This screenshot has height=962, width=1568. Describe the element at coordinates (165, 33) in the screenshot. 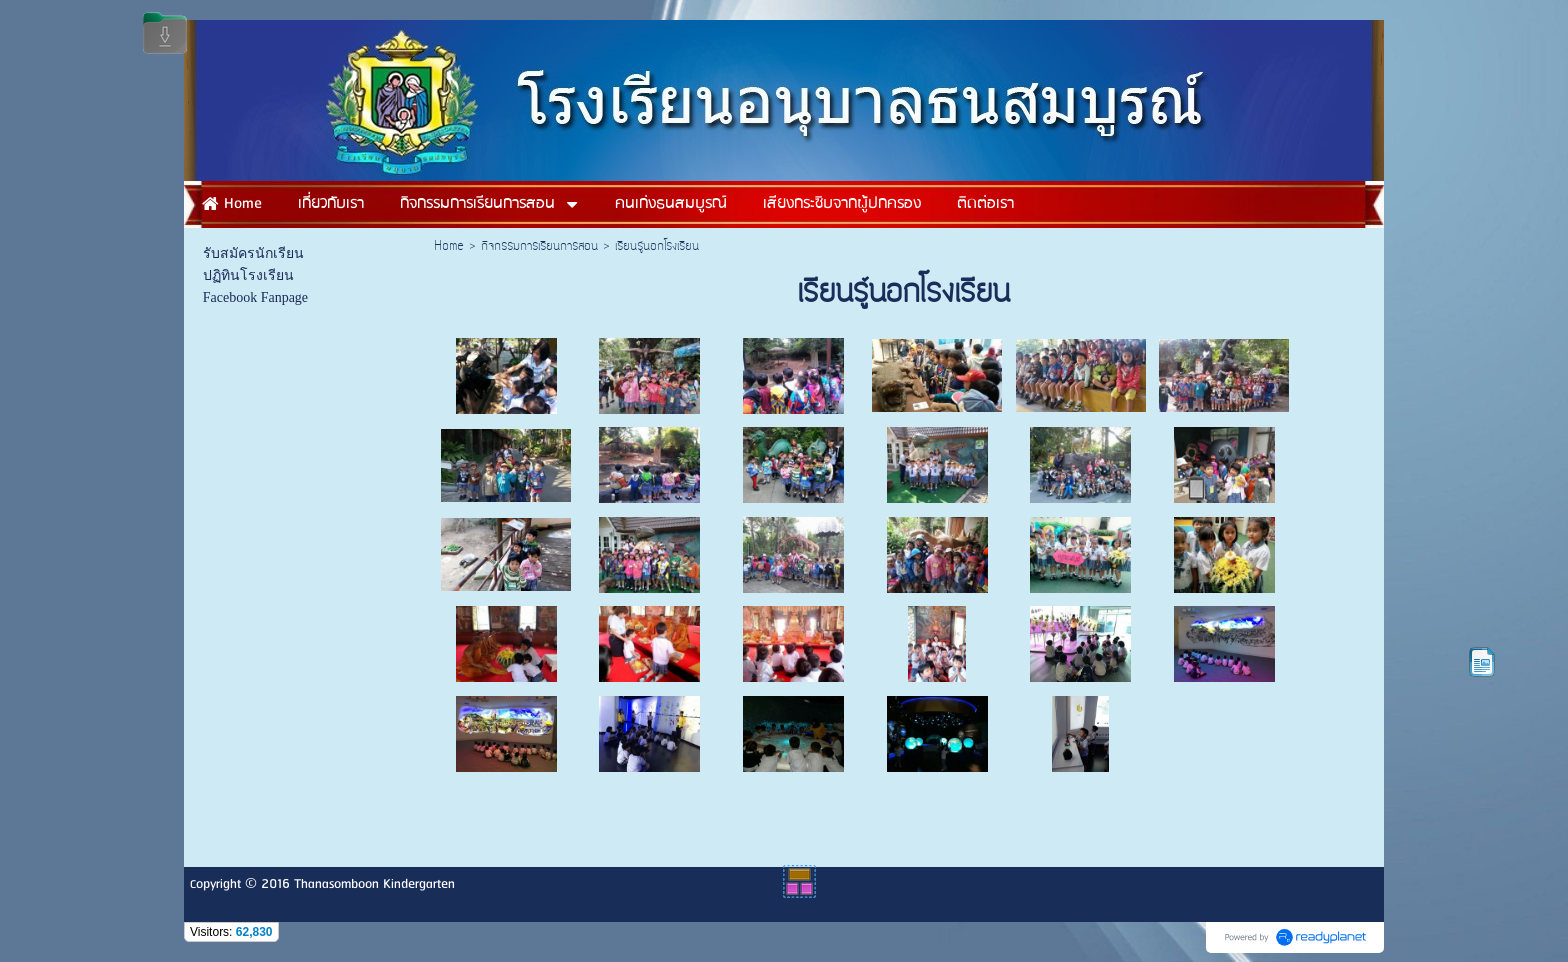

I see `open your downloads folder` at that location.